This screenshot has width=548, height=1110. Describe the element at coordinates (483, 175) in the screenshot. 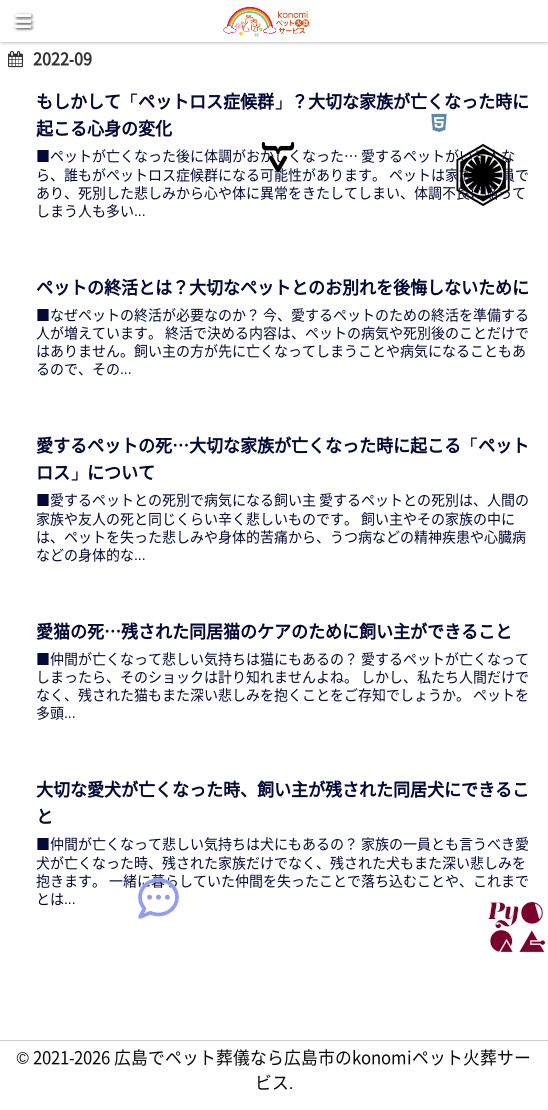

I see `First Order logo from Star Wars franchise` at that location.